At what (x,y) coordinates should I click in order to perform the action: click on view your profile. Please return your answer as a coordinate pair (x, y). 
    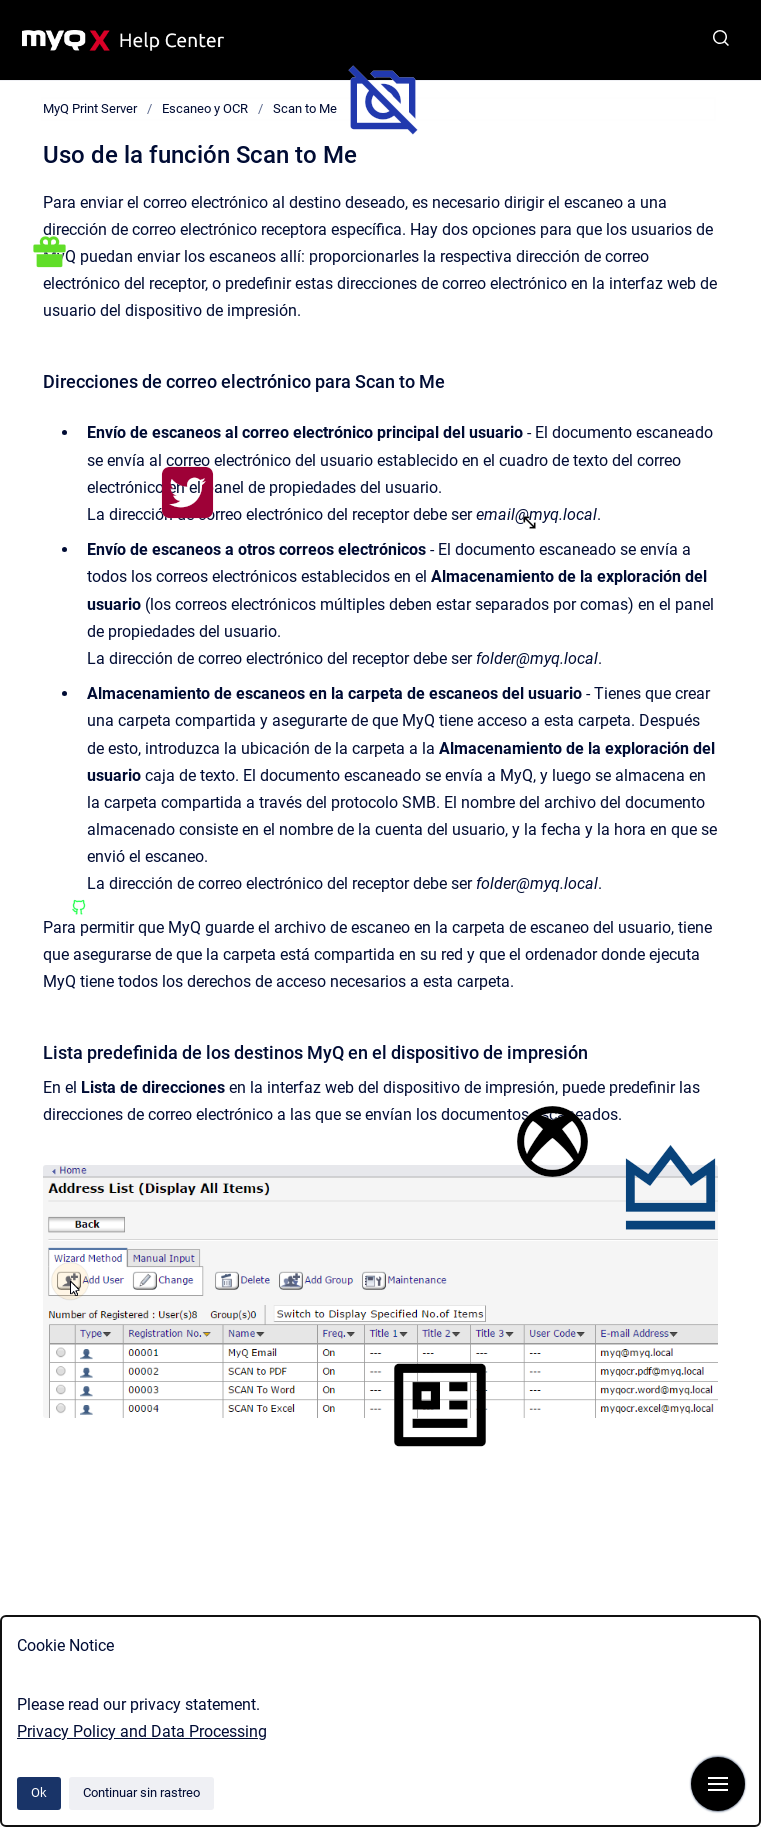
    Looking at the image, I should click on (440, 1405).